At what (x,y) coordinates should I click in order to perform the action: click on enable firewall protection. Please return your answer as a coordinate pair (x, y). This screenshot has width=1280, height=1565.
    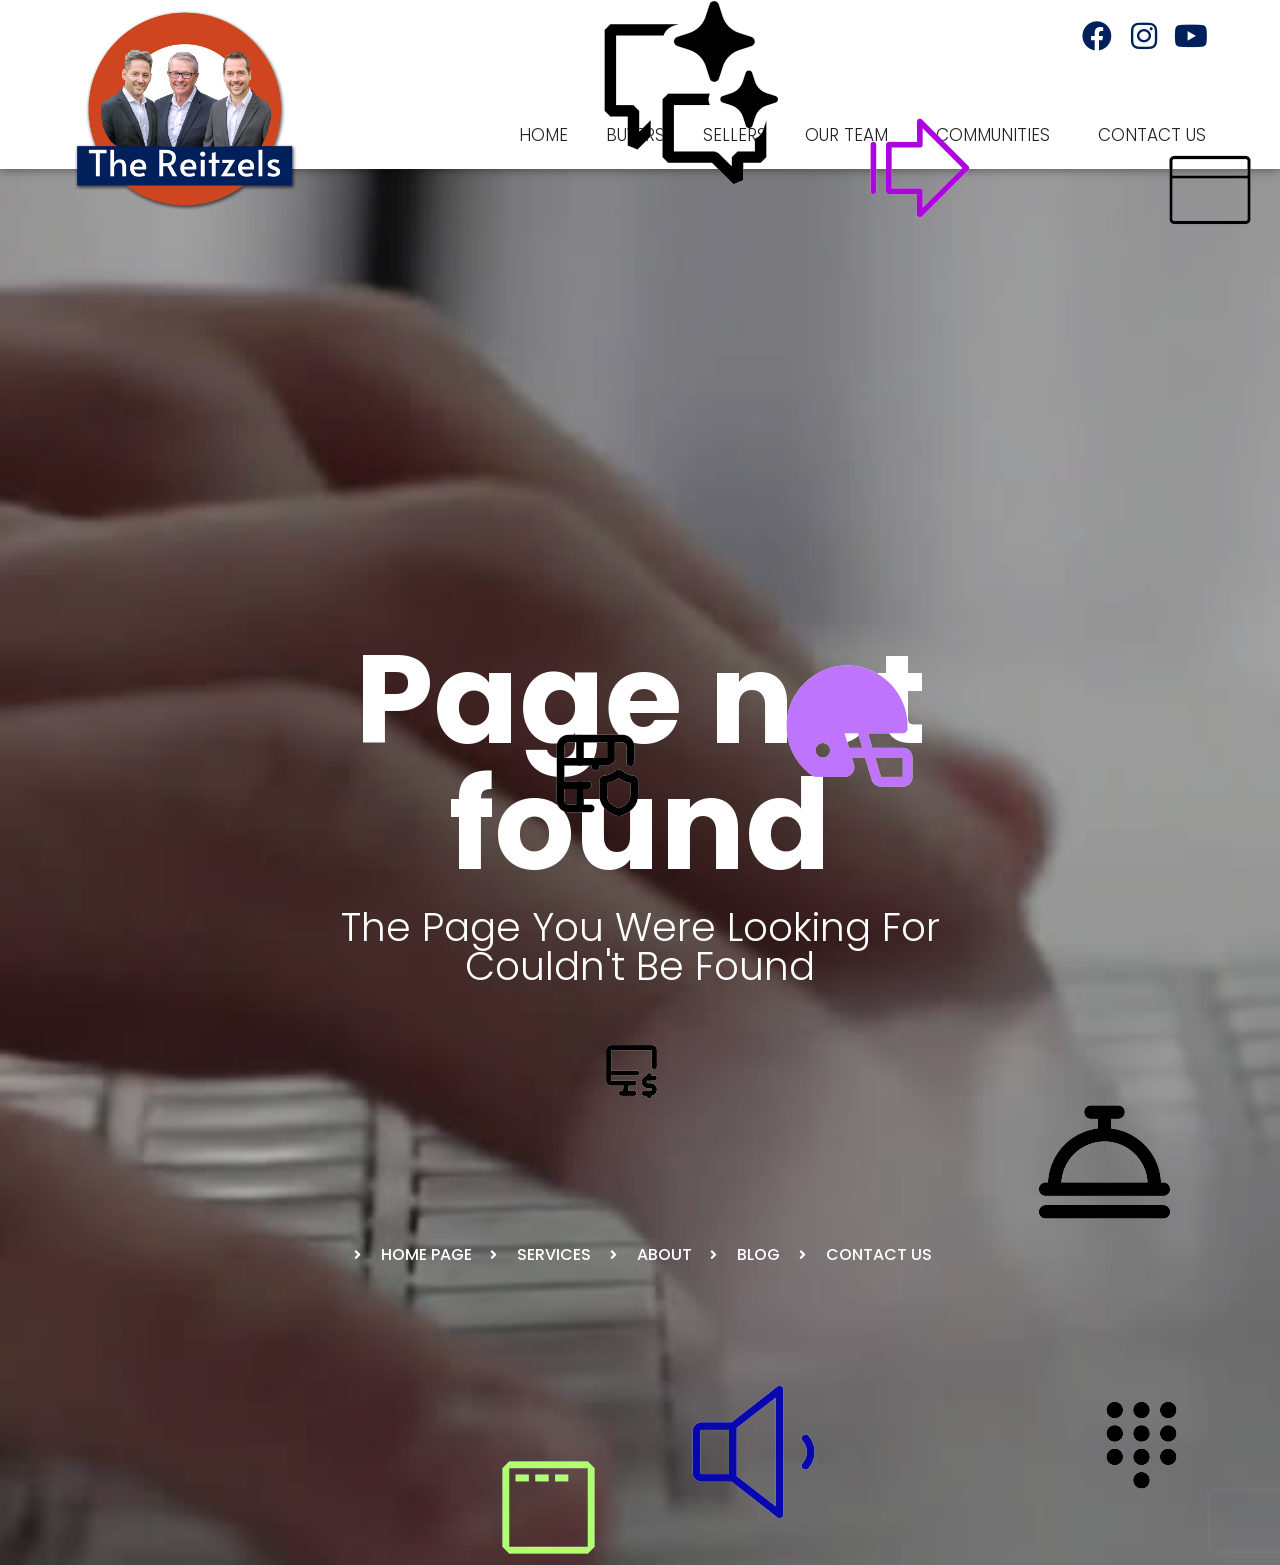
    Looking at the image, I should click on (595, 773).